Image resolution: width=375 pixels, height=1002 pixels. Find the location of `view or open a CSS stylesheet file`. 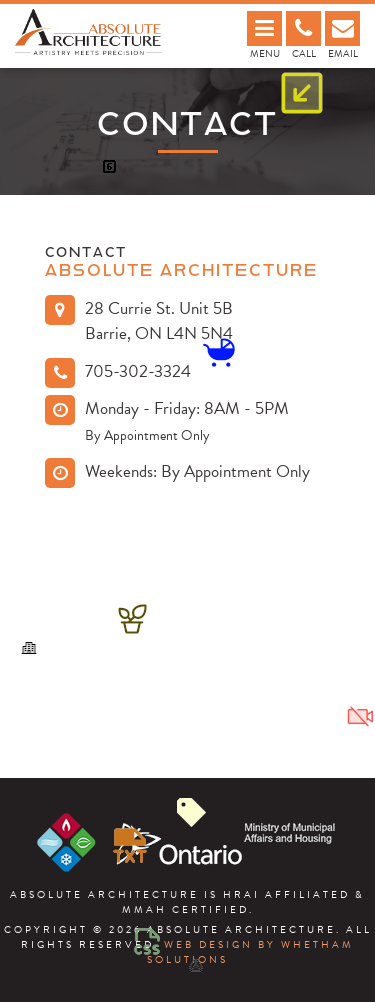

view or open a CSS stylesheet file is located at coordinates (147, 942).